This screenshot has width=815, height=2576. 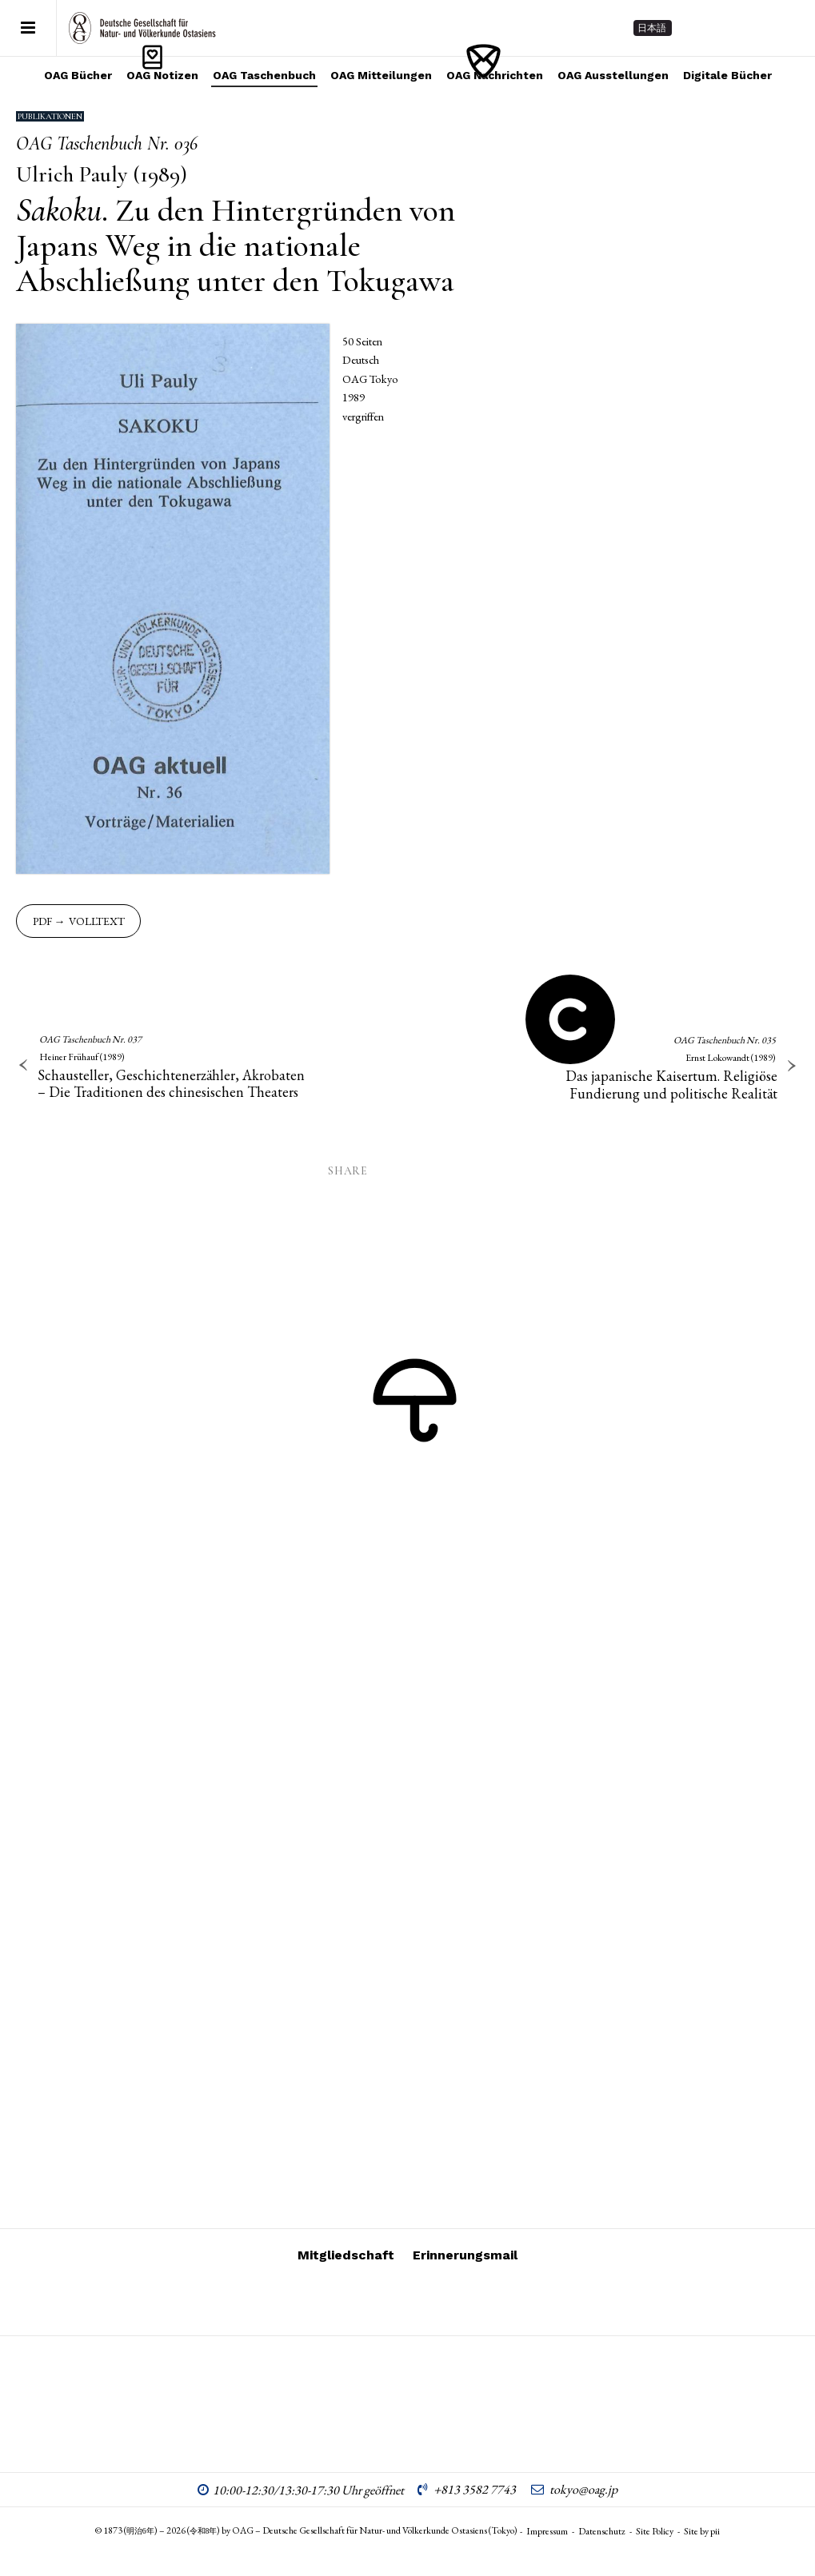 What do you see at coordinates (414, 1400) in the screenshot?
I see `view weather protection or rain forecast` at bounding box center [414, 1400].